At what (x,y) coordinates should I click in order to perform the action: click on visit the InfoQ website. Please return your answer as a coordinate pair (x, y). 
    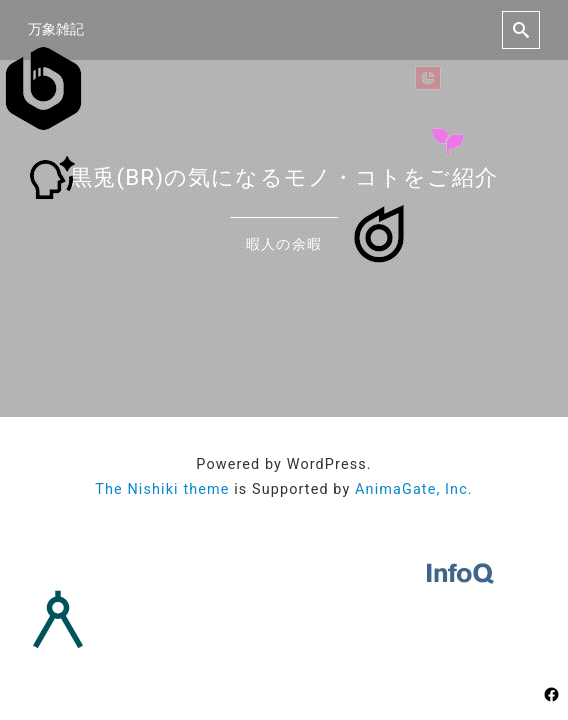
    Looking at the image, I should click on (460, 573).